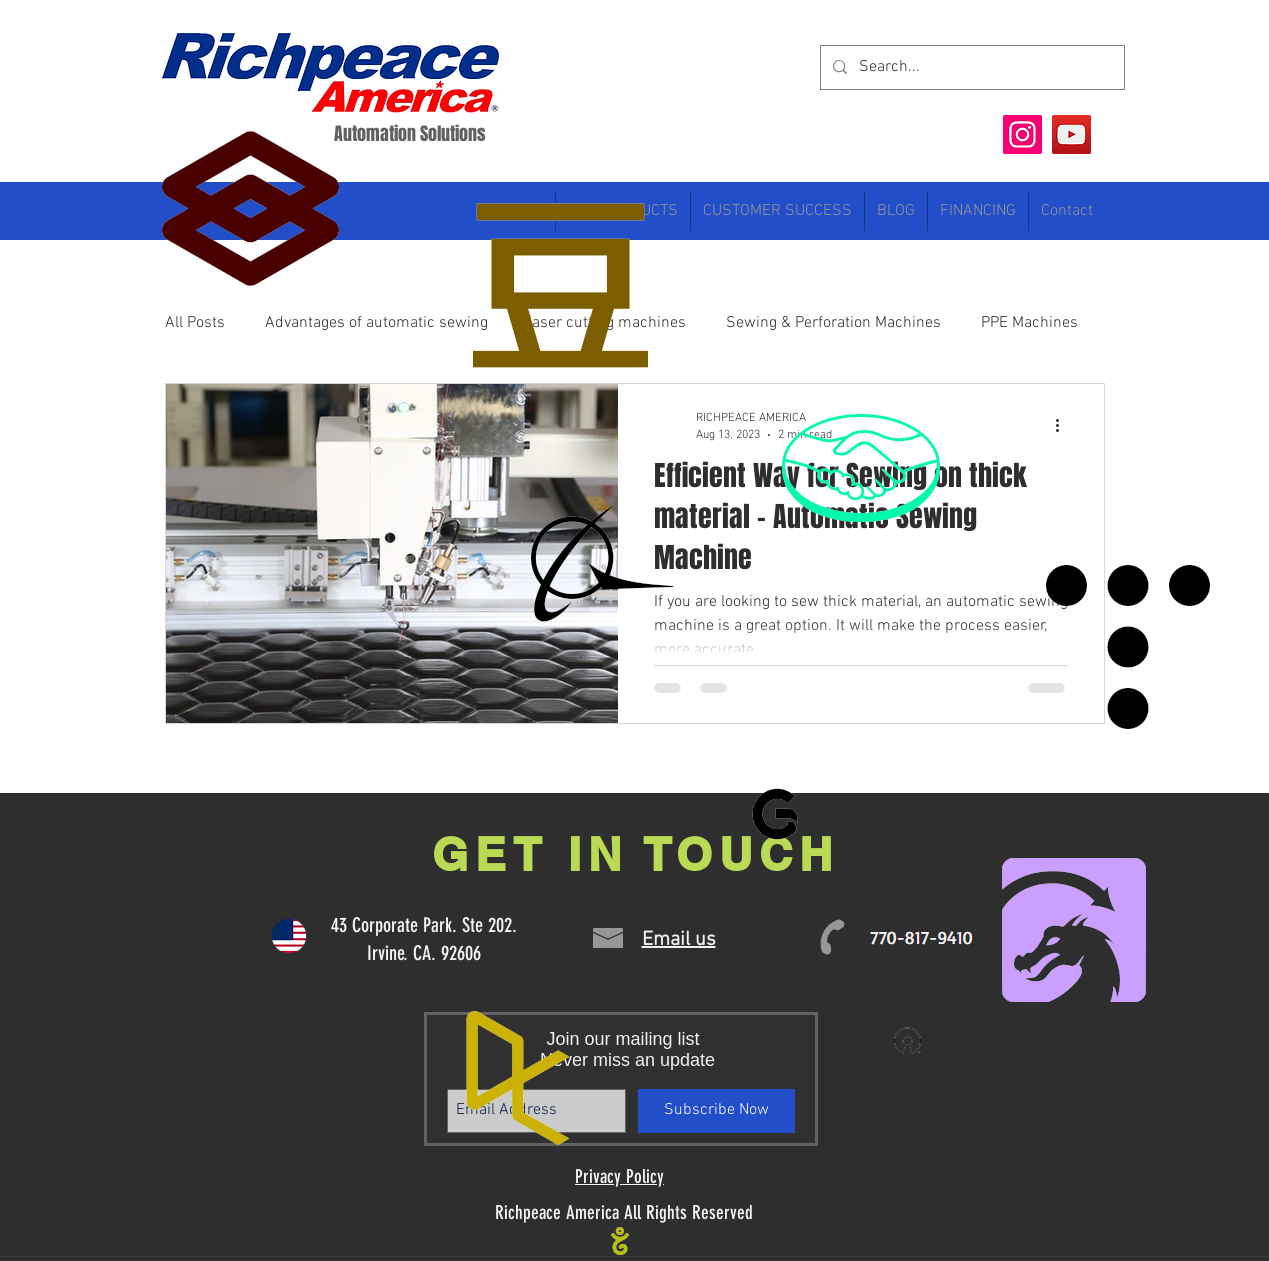 This screenshot has height=1261, width=1269. Describe the element at coordinates (1074, 930) in the screenshot. I see `open LightBurn laser cutting software` at that location.